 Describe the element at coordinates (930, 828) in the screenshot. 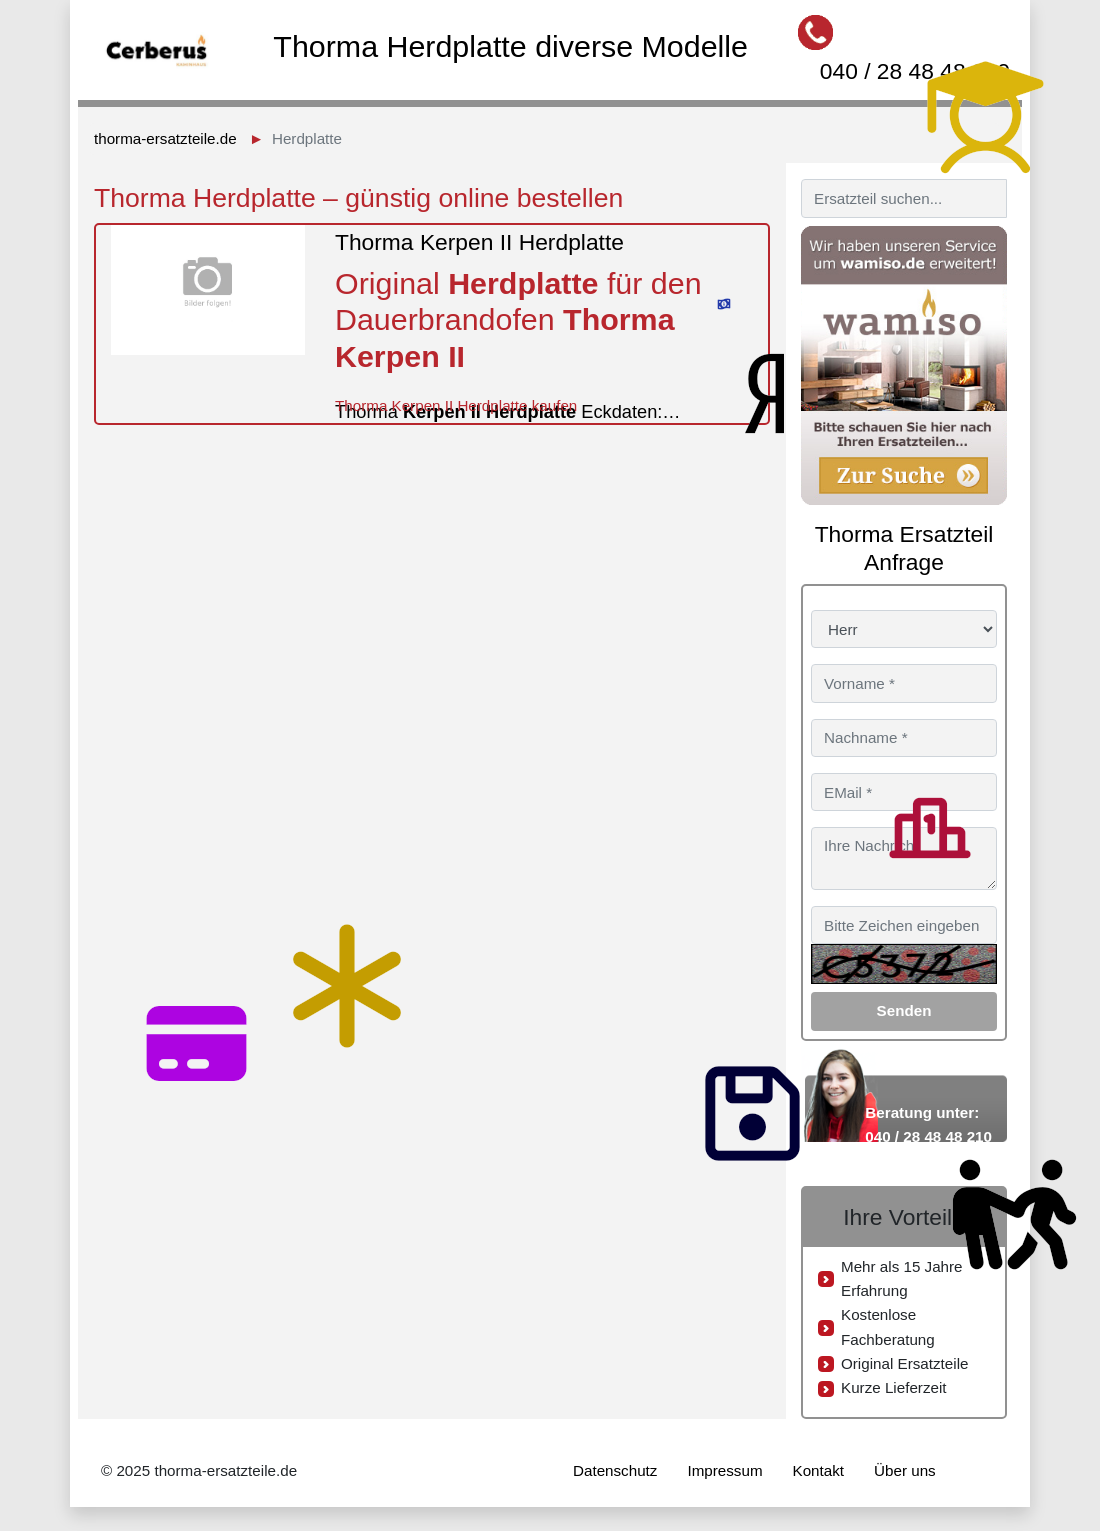

I see `view leaderboard rankings` at that location.